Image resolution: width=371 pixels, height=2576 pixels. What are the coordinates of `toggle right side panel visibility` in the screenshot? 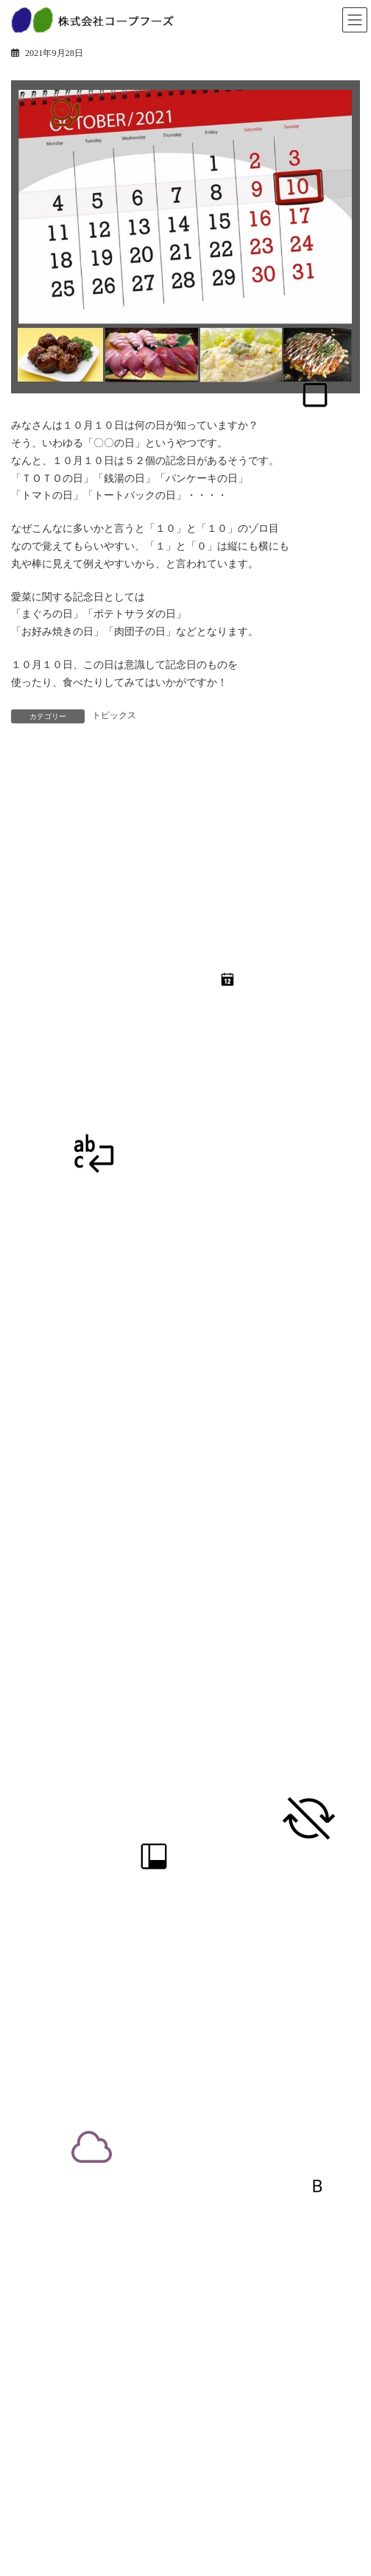 It's located at (154, 1856).